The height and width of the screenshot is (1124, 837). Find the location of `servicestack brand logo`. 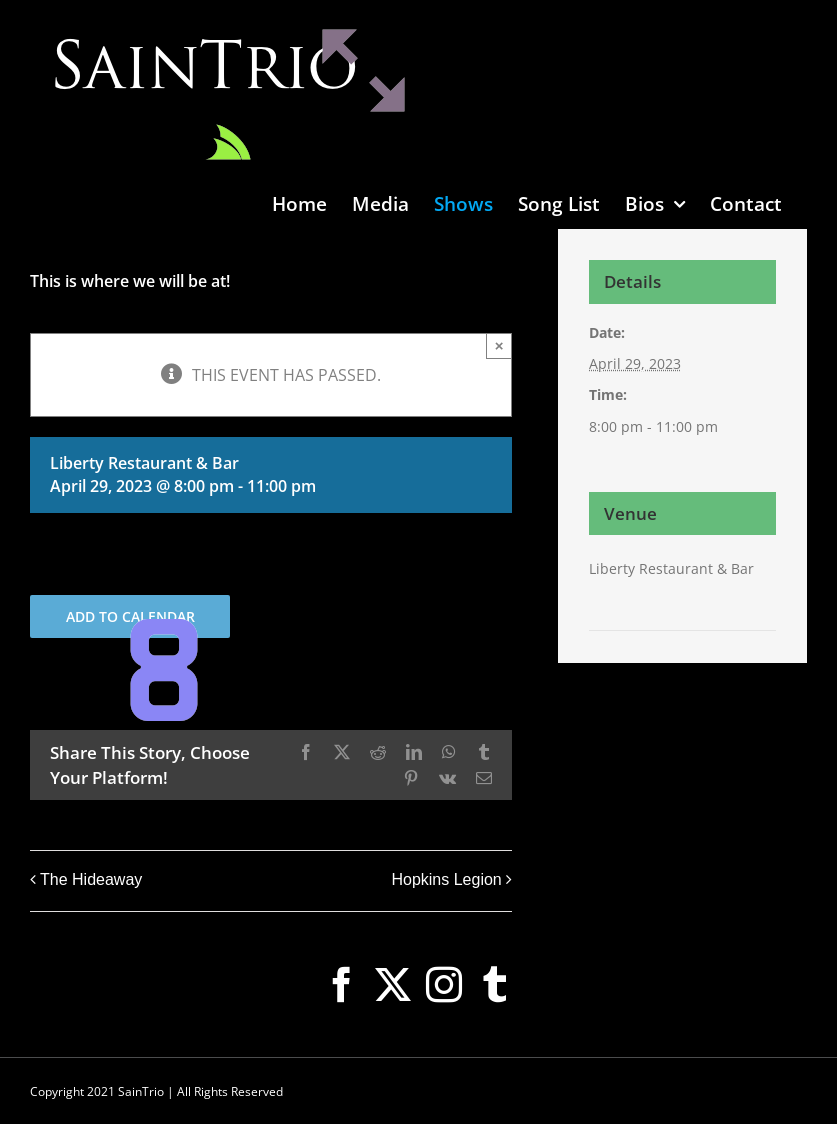

servicestack brand logo is located at coordinates (228, 142).